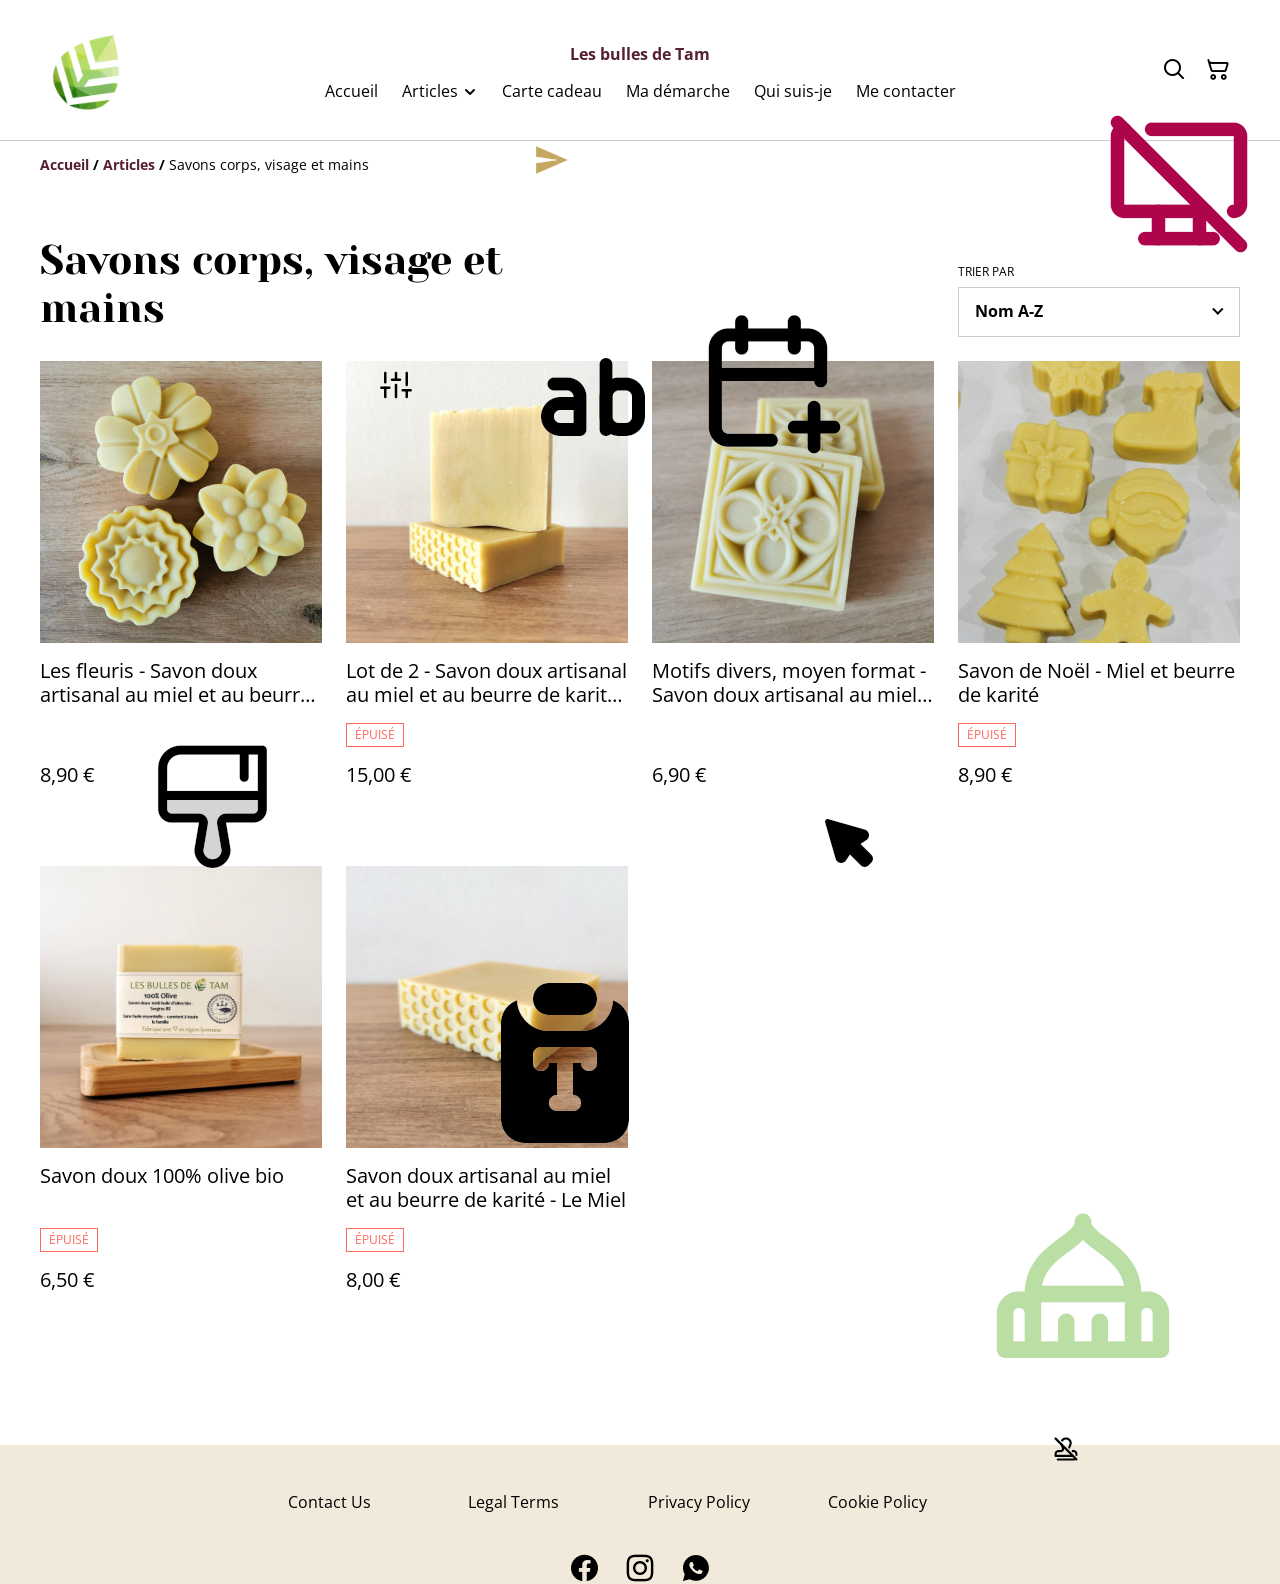 Image resolution: width=1280 pixels, height=1584 pixels. Describe the element at coordinates (396, 385) in the screenshot. I see `adjust settings or preferences` at that location.